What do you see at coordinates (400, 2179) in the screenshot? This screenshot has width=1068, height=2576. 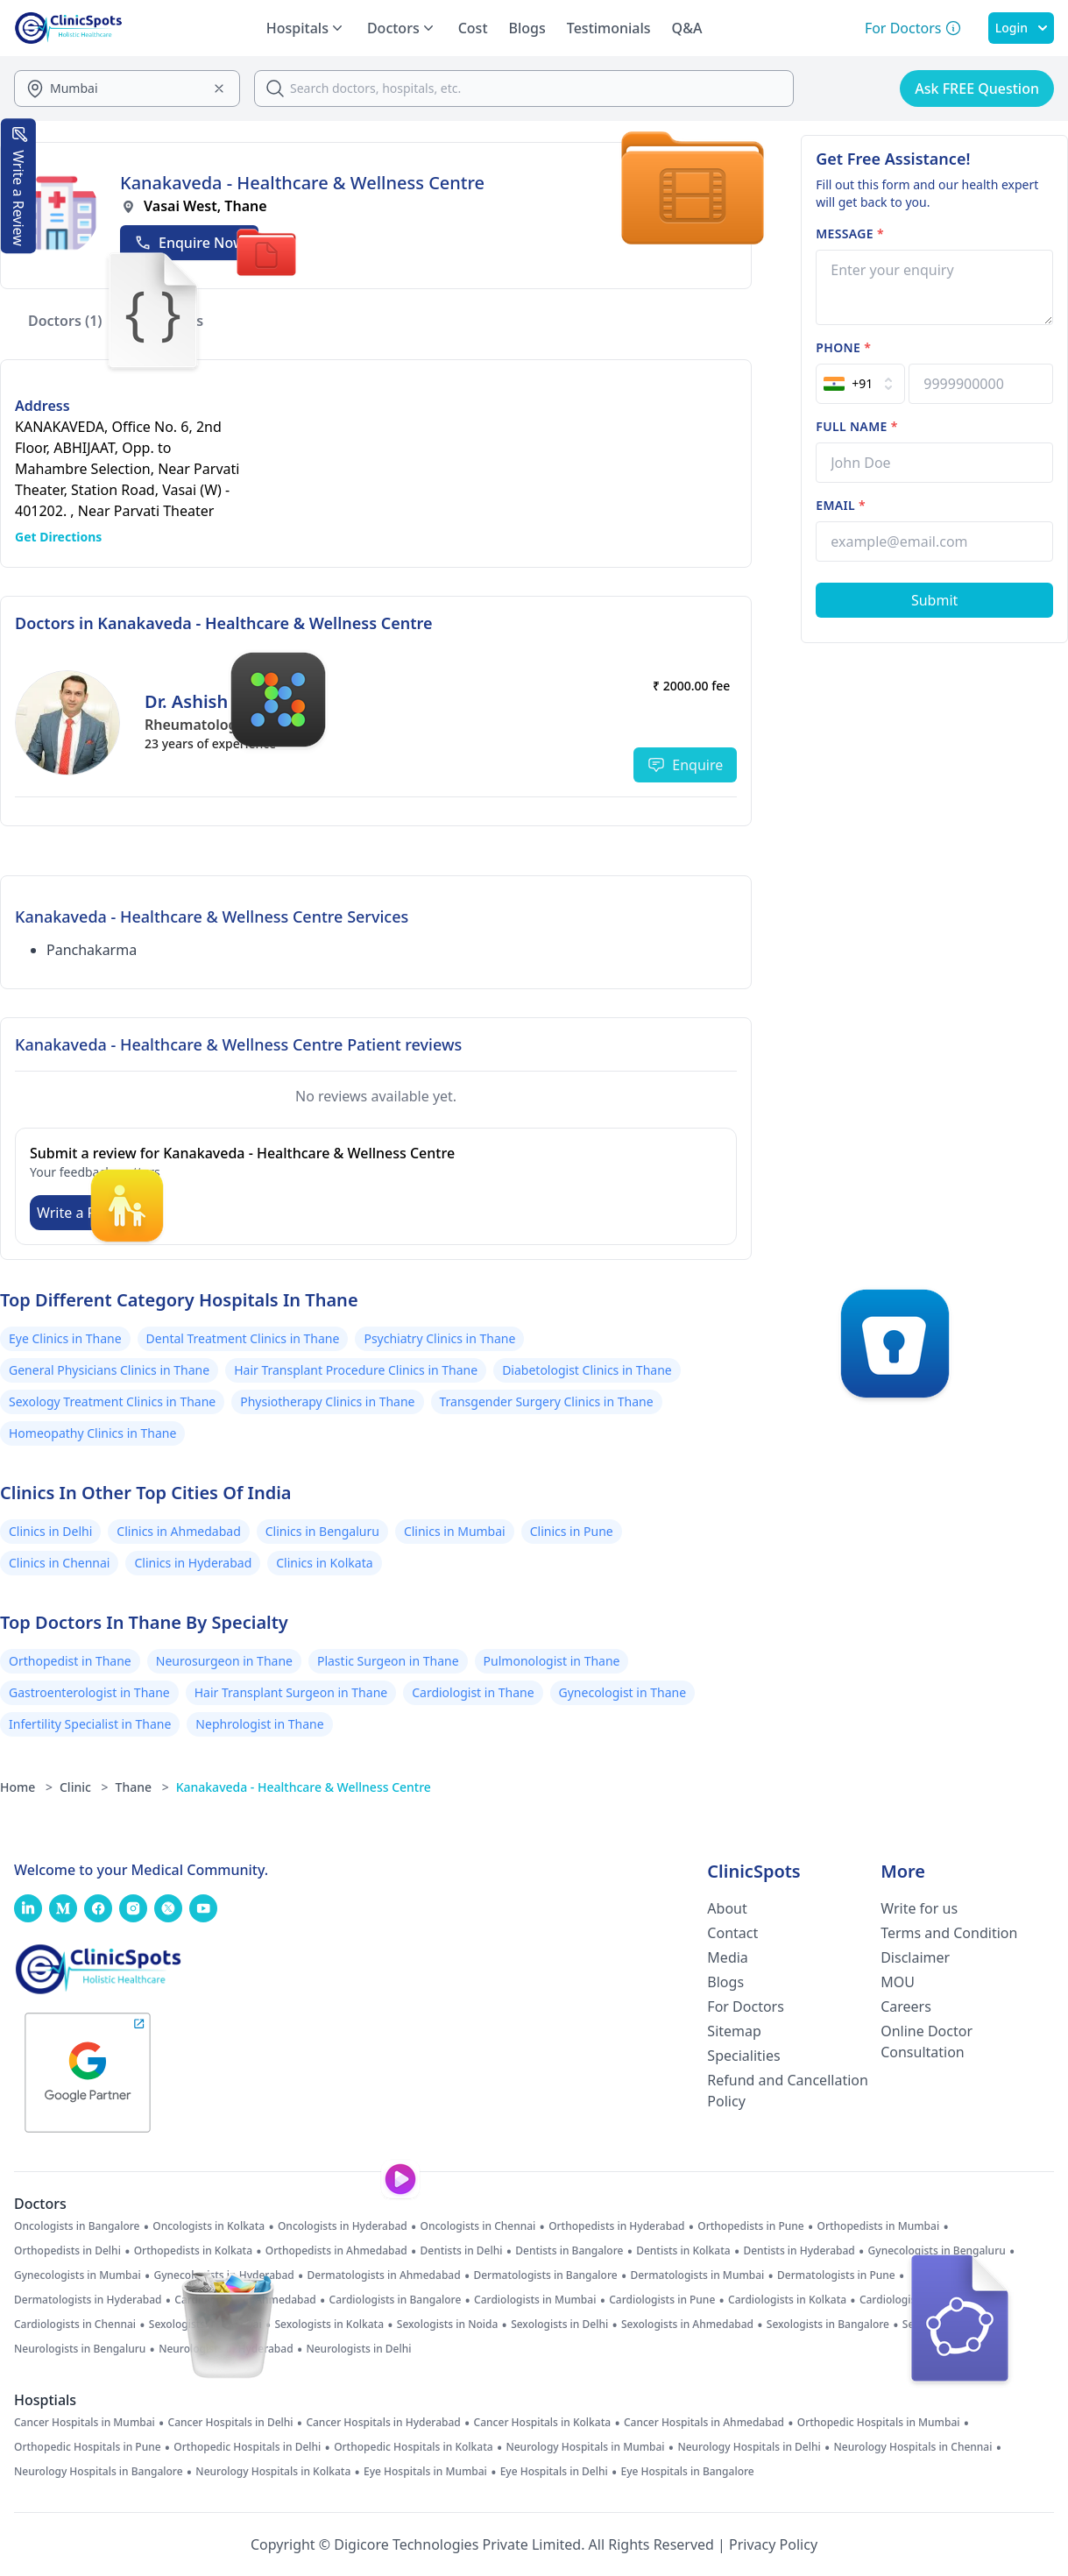 I see `open mplayer media player app` at bounding box center [400, 2179].